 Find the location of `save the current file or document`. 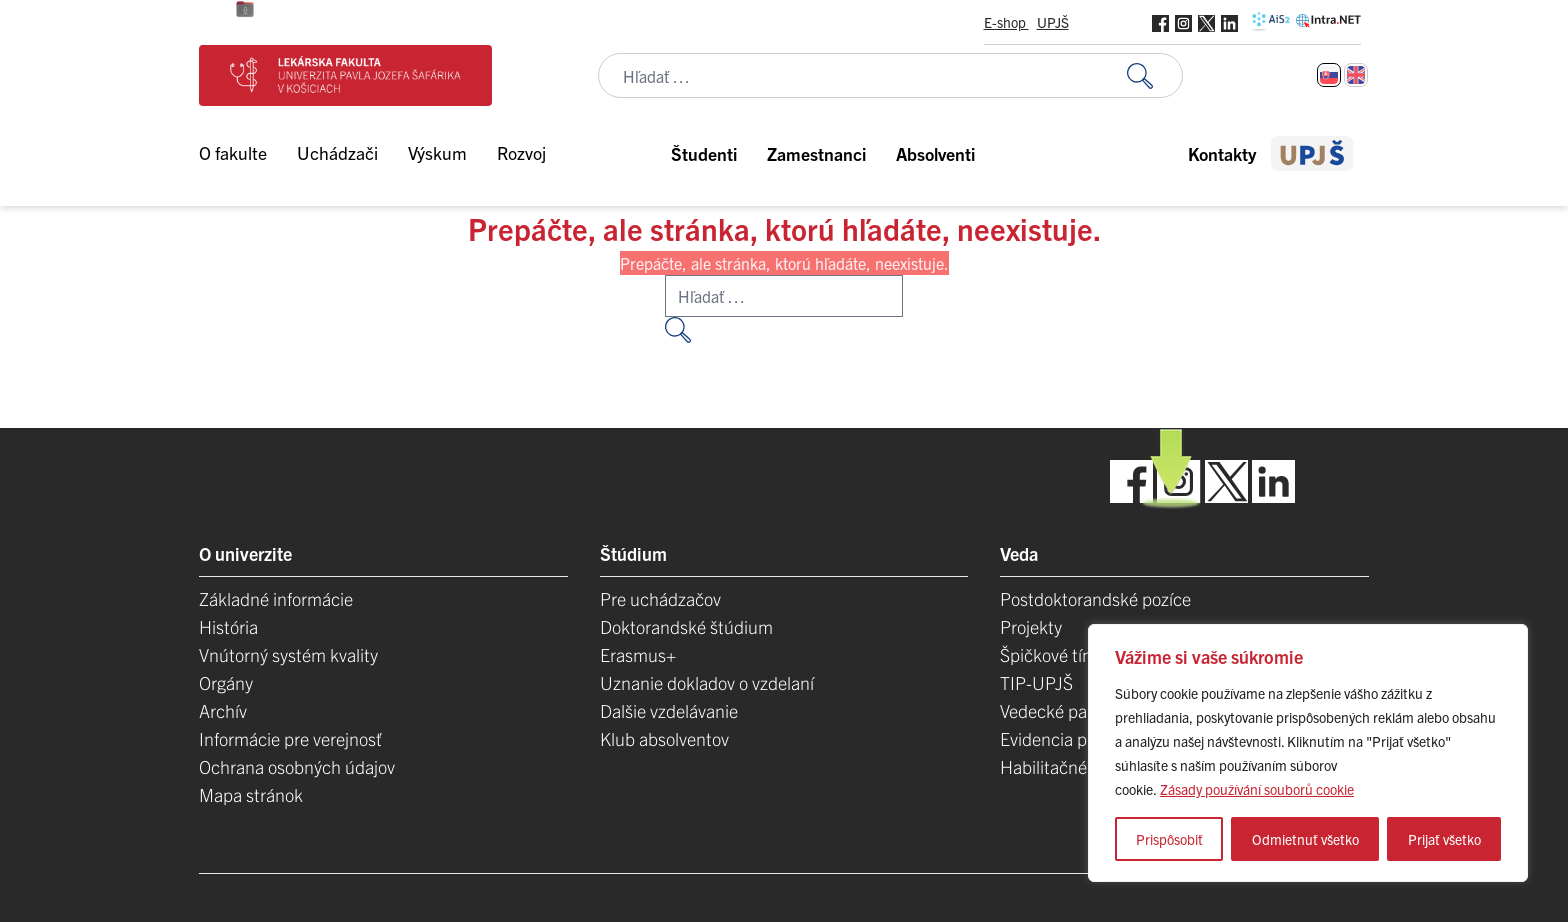

save the current file or document is located at coordinates (1171, 464).